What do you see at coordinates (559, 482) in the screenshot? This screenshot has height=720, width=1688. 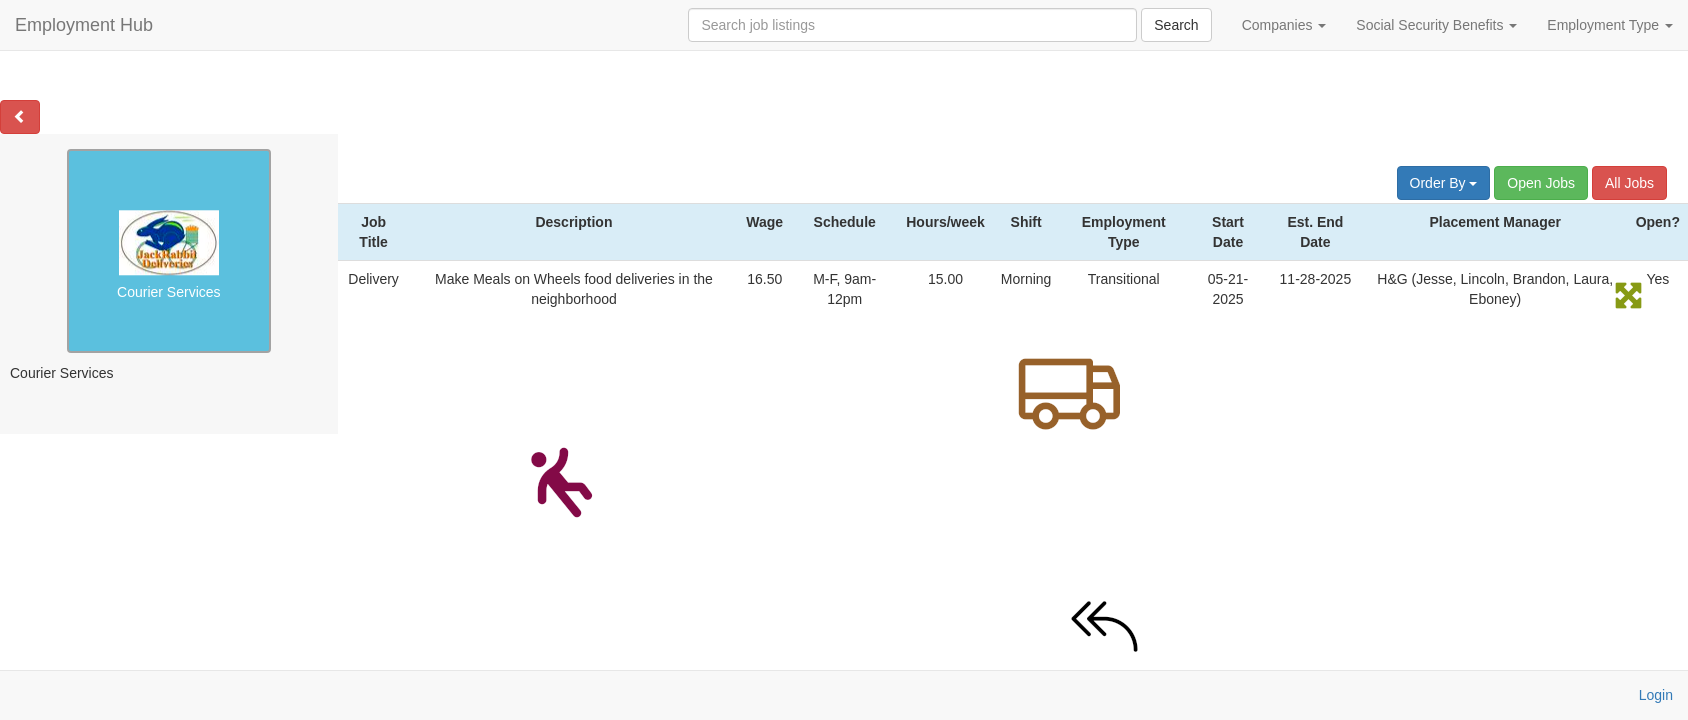 I see `indicates a slip or fall hazard warning` at bounding box center [559, 482].